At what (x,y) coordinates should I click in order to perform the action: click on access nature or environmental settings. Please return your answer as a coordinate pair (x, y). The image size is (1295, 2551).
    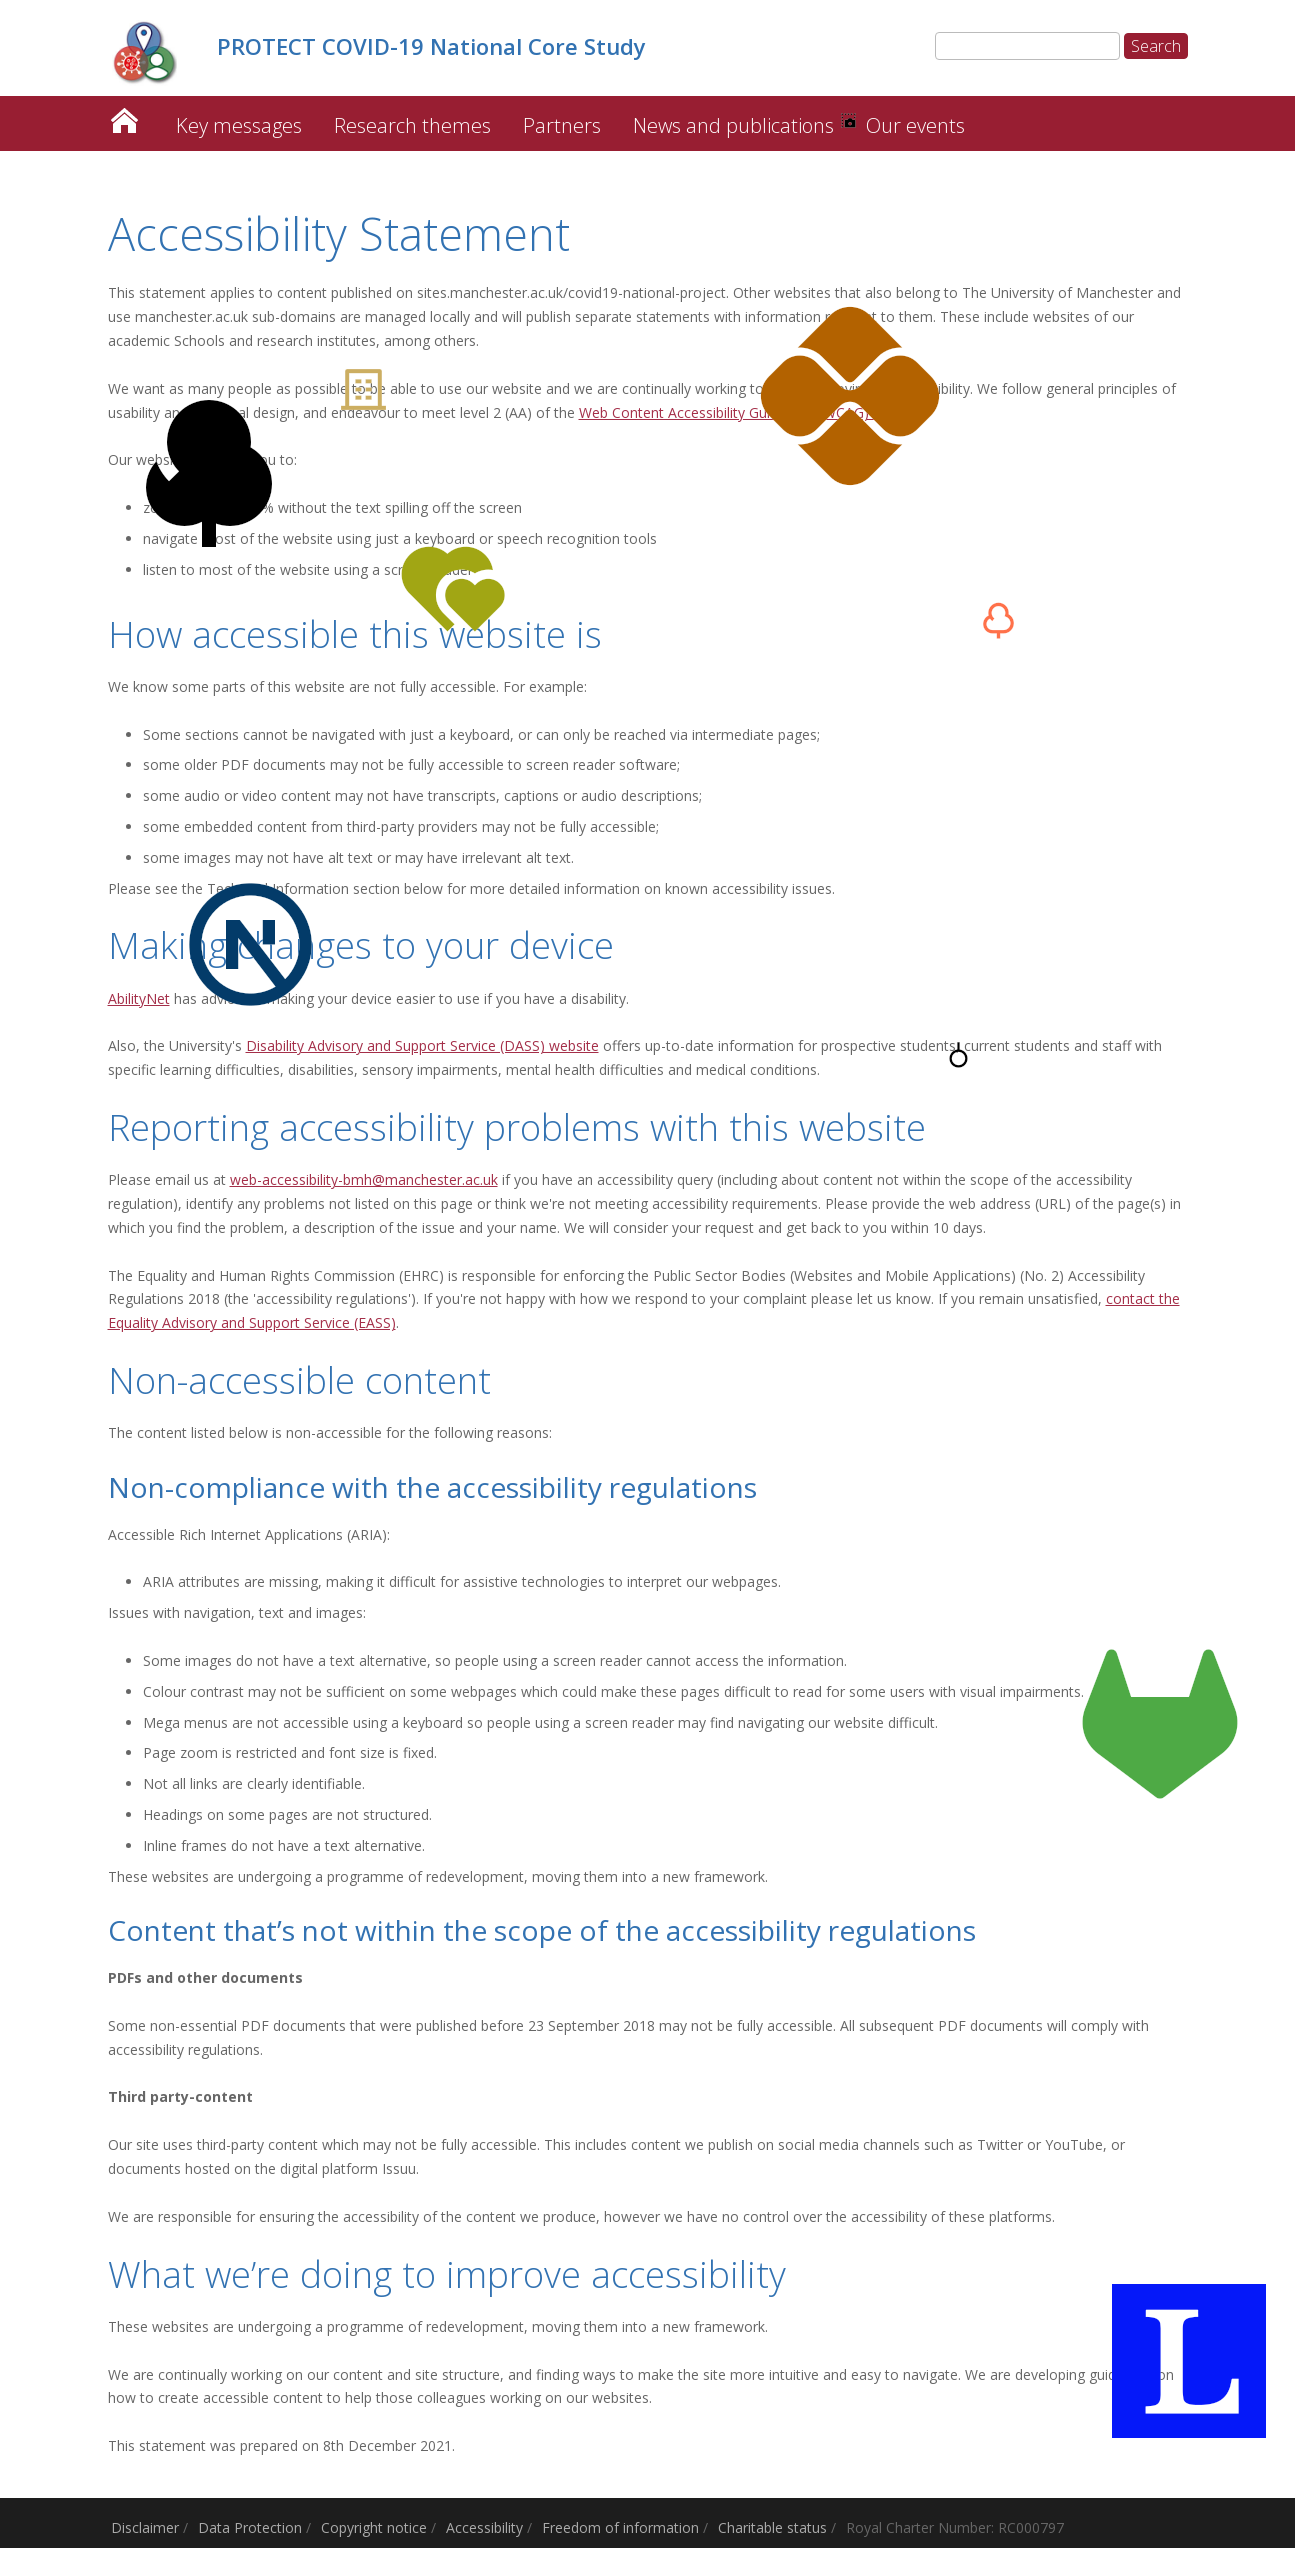
    Looking at the image, I should click on (209, 477).